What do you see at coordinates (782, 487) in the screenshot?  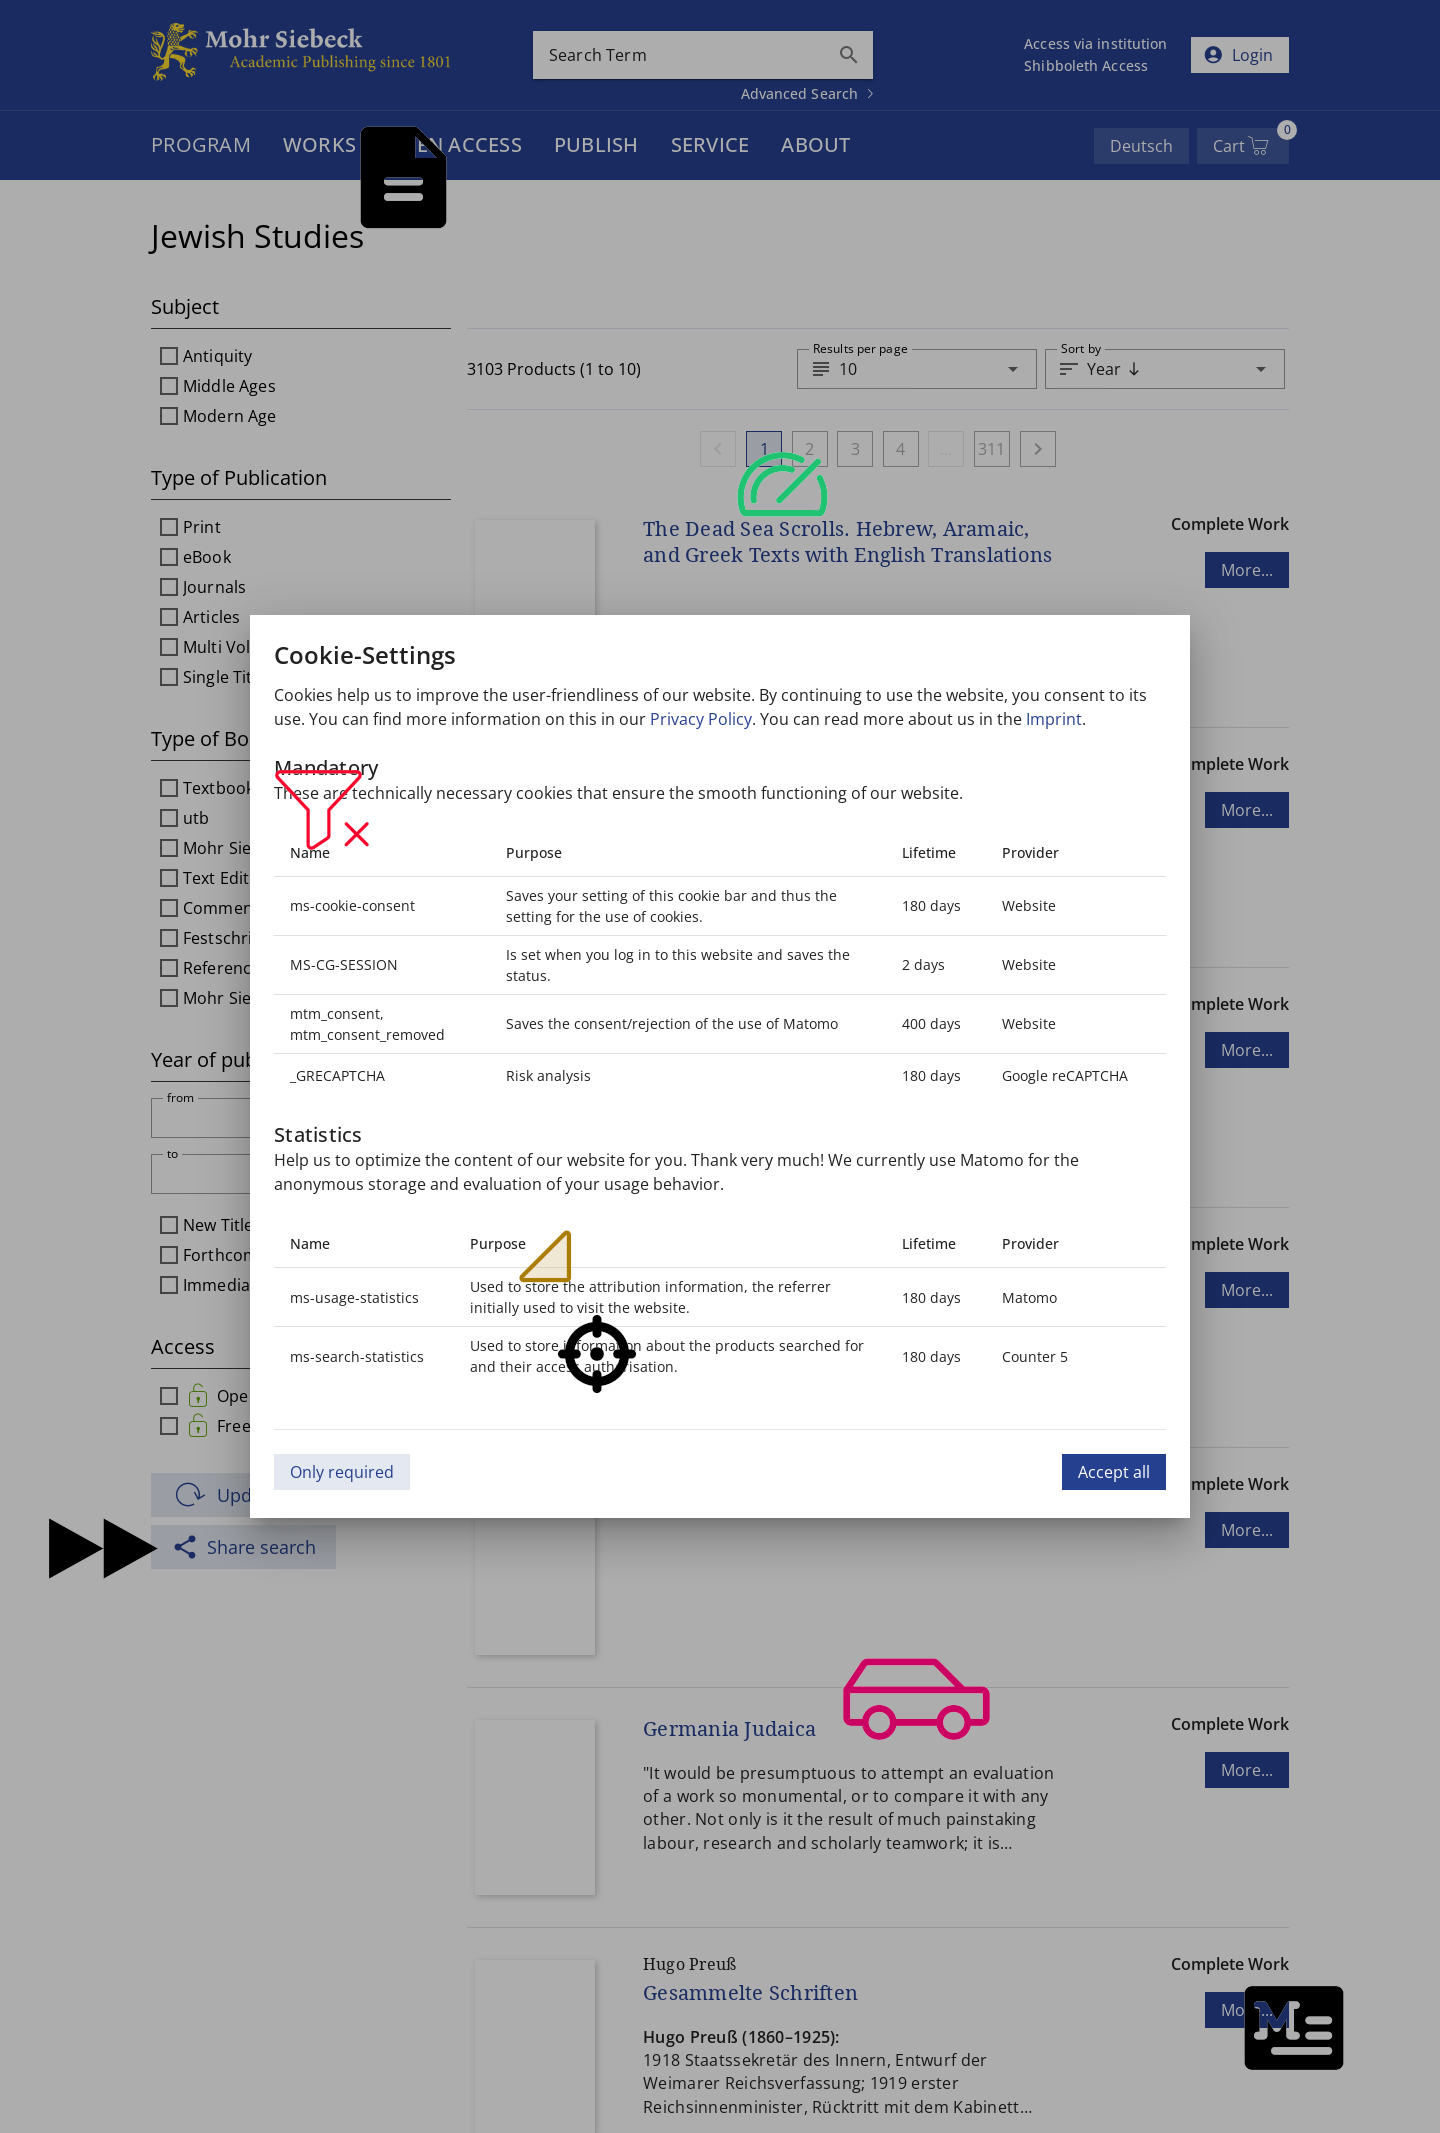 I see `view current speed or performance metrics` at bounding box center [782, 487].